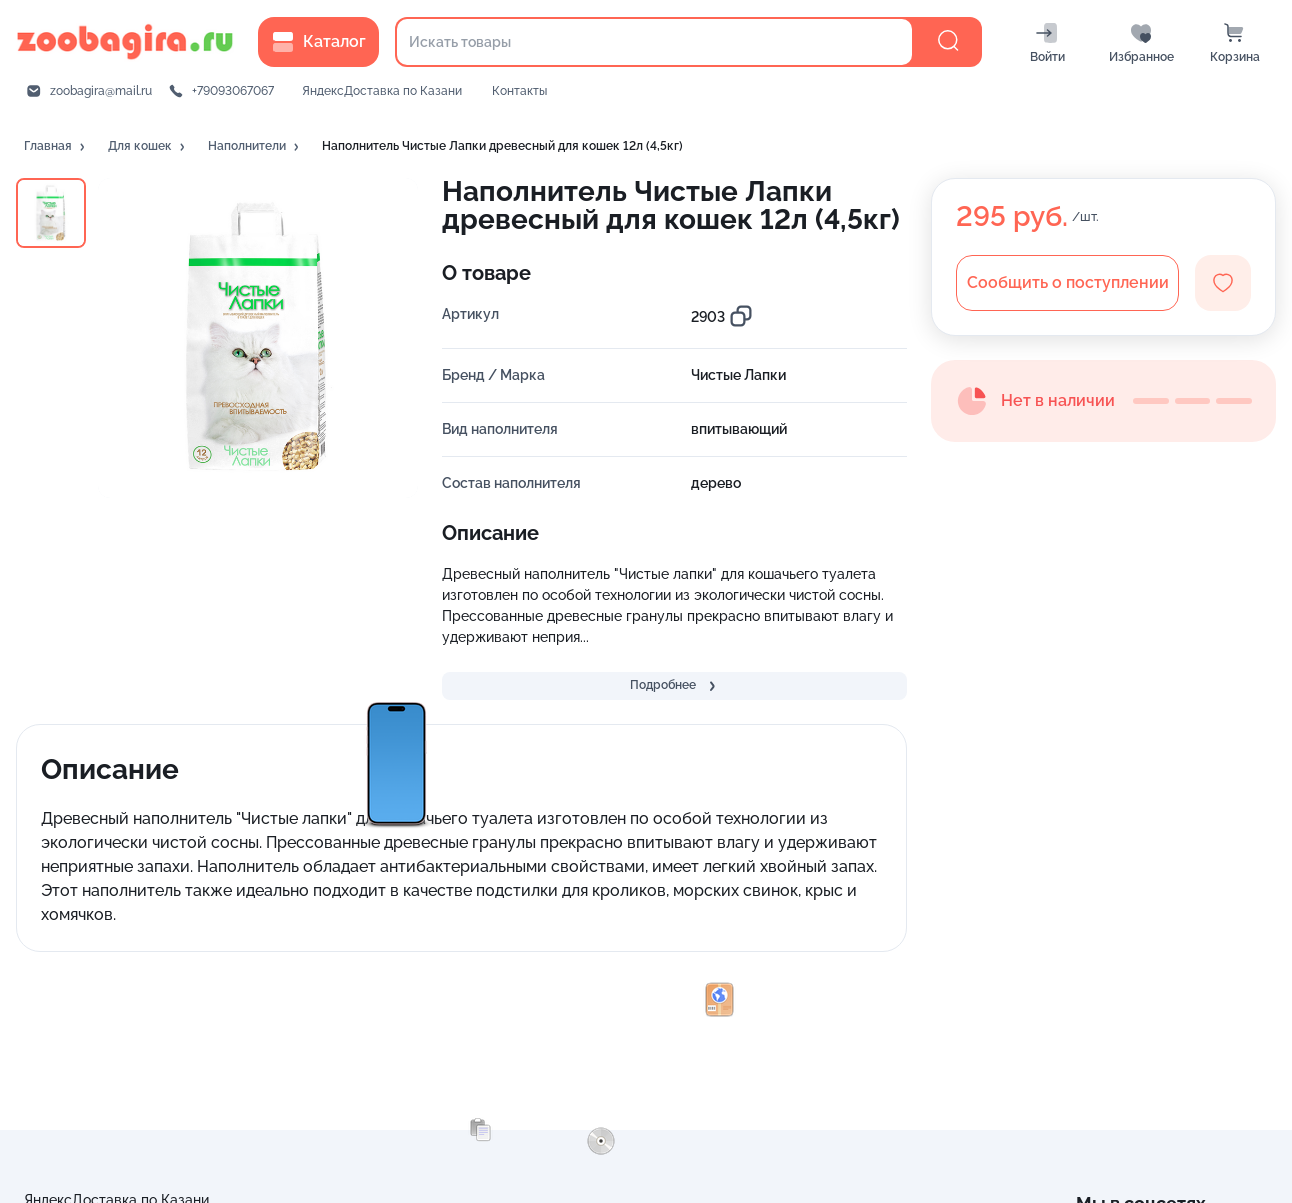 This screenshot has height=1203, width=1292. I want to click on indicates a rewritable CD-RW disc, so click(601, 1141).